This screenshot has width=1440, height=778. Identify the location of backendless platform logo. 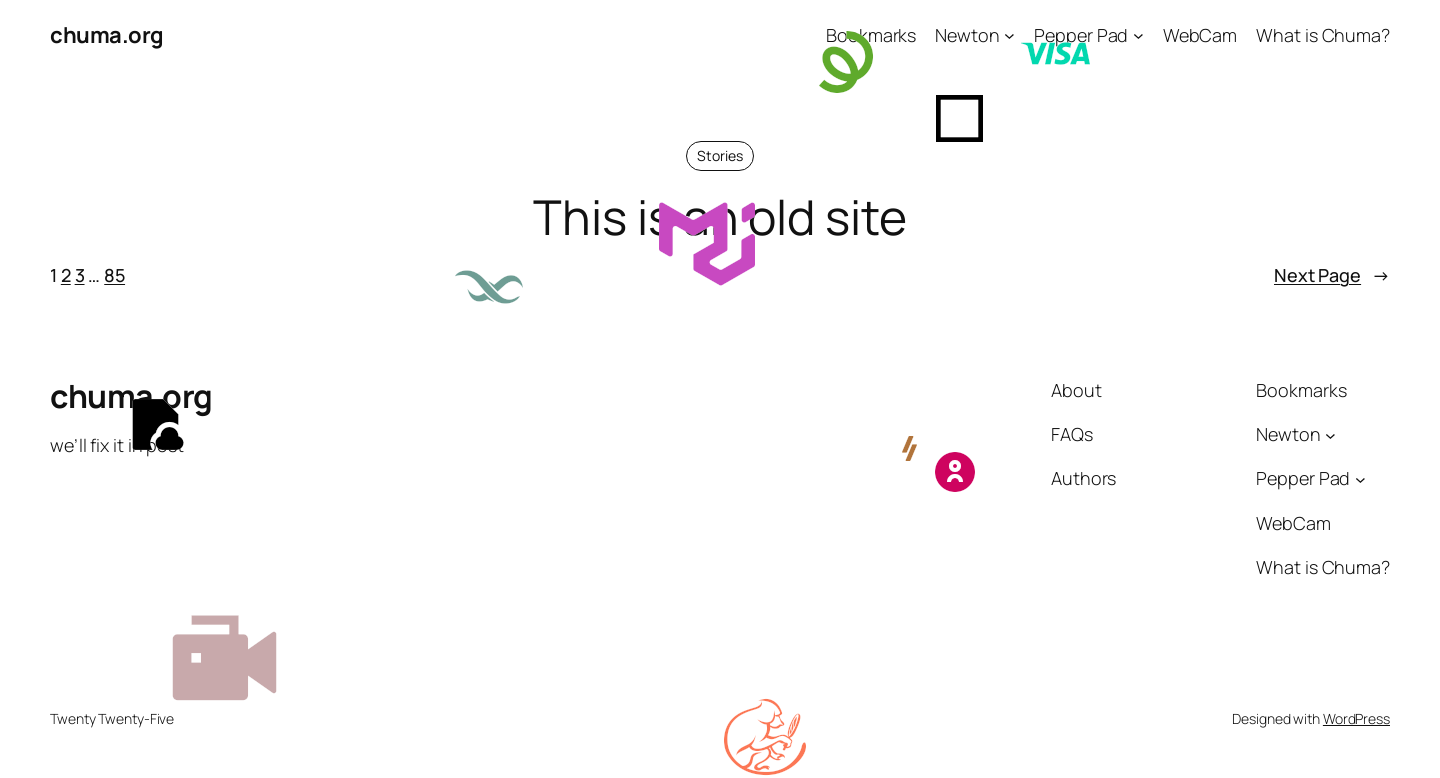
(489, 287).